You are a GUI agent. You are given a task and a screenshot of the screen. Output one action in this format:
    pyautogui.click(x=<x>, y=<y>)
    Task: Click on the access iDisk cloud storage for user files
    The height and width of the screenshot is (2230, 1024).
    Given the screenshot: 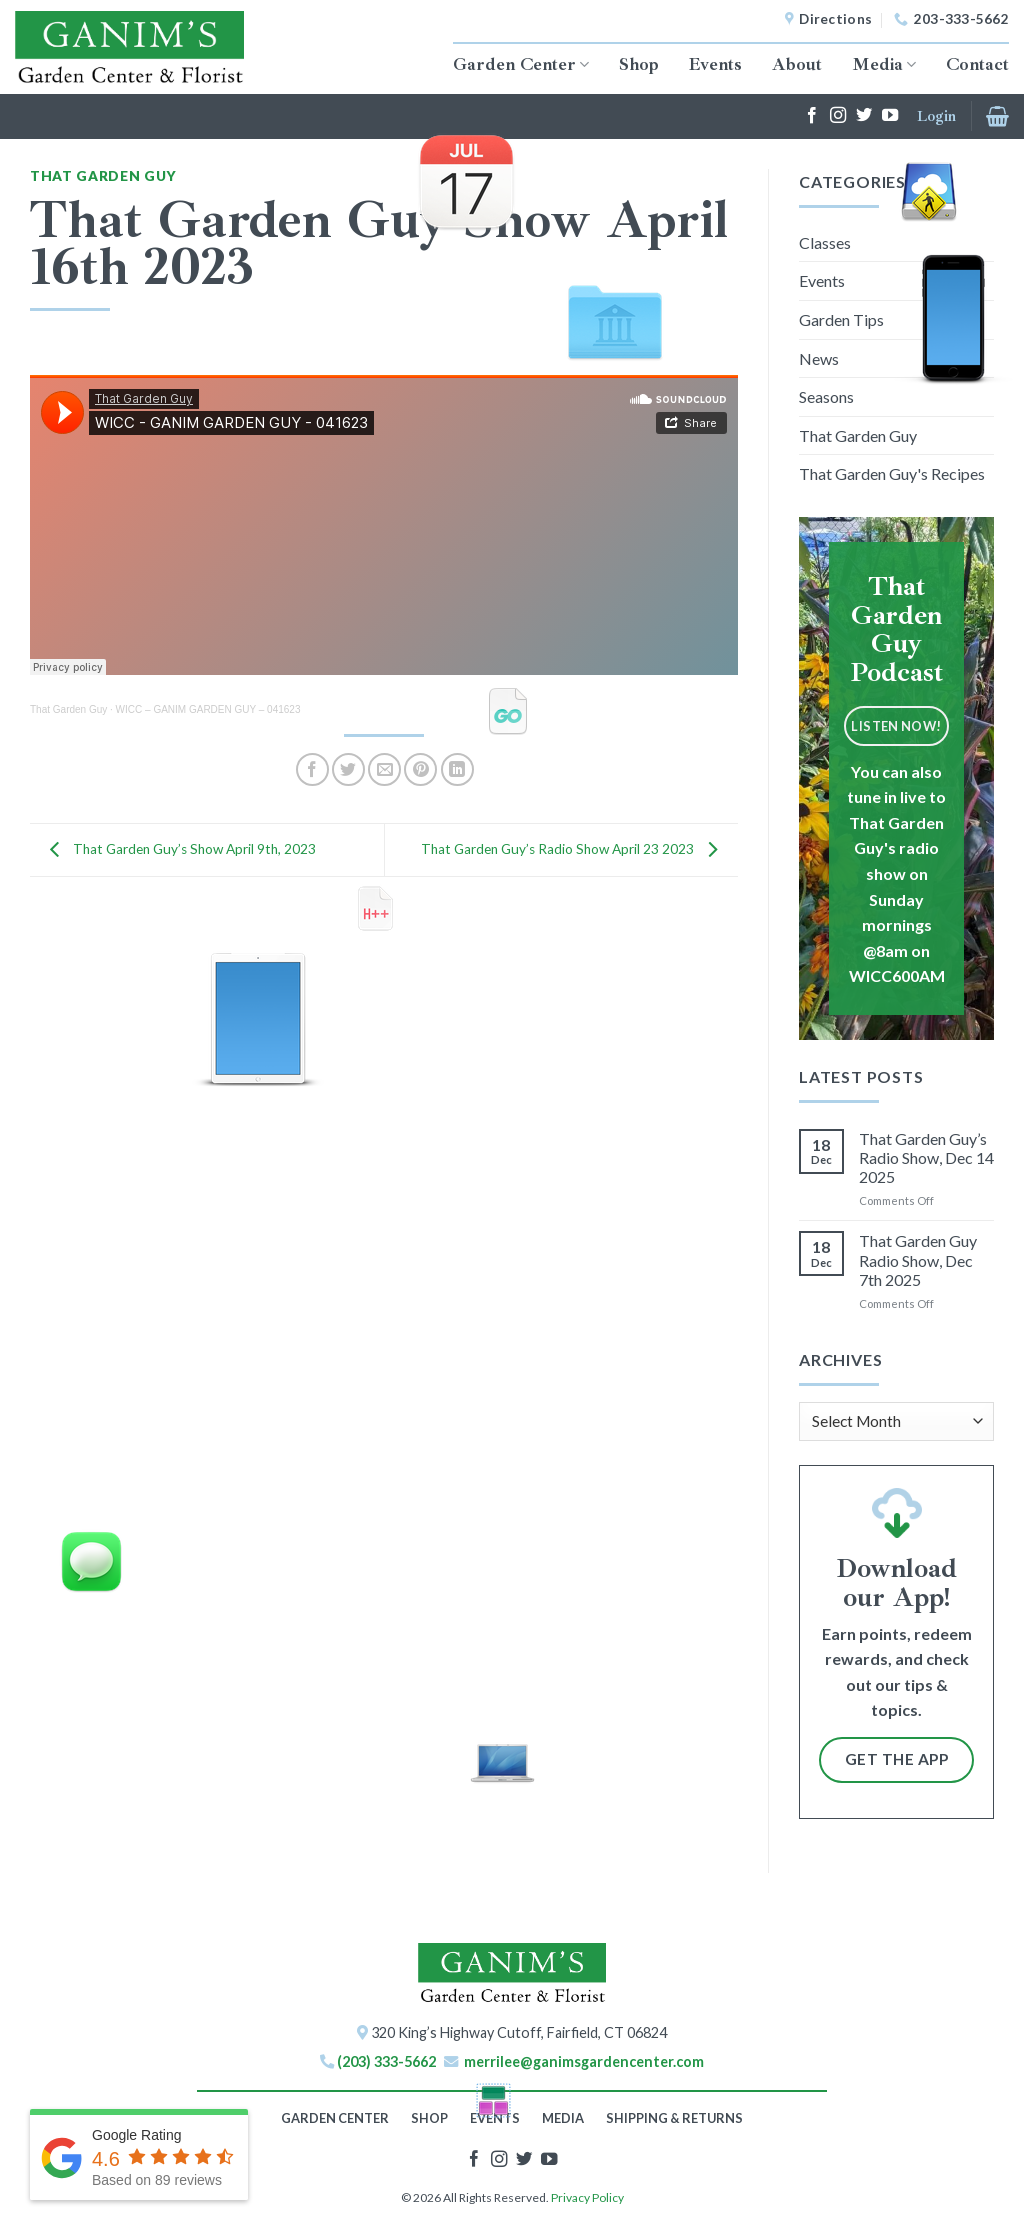 What is the action you would take?
    pyautogui.click(x=929, y=192)
    